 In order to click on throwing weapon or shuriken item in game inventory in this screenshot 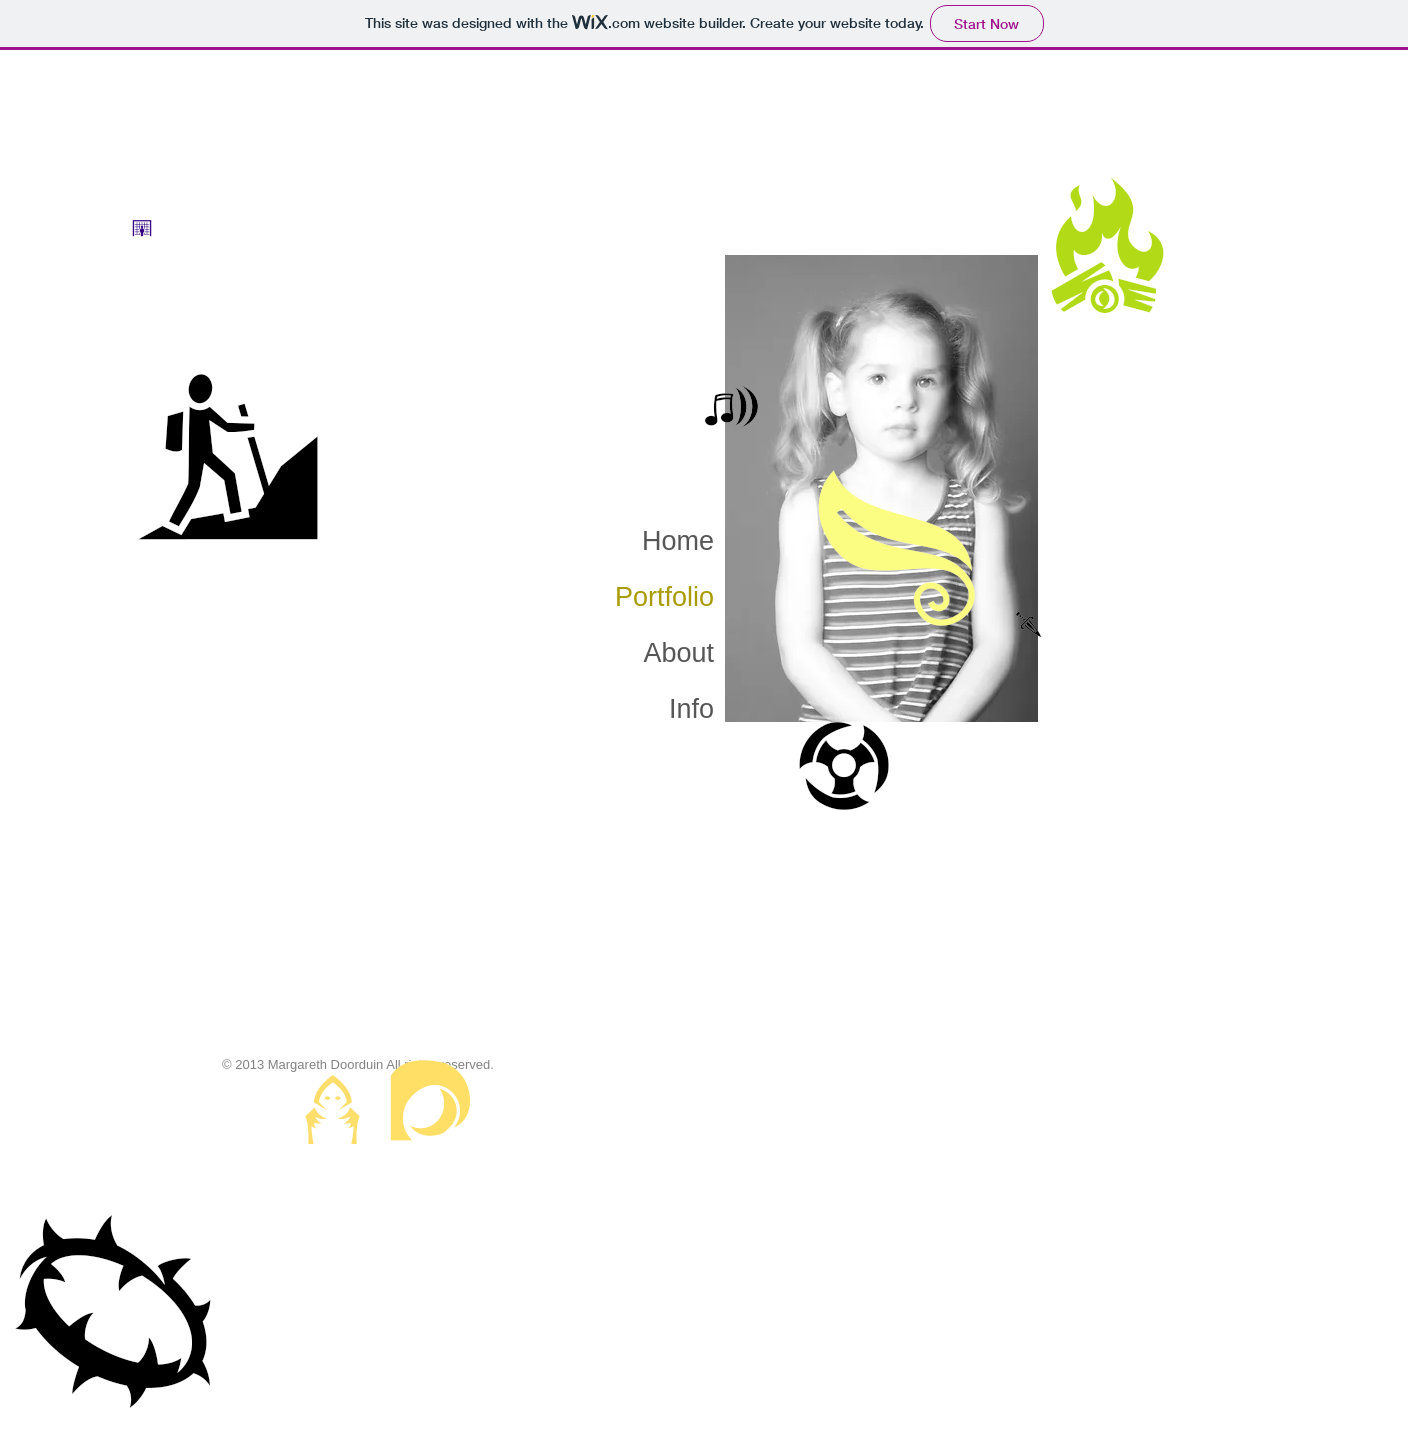, I will do `click(844, 765)`.